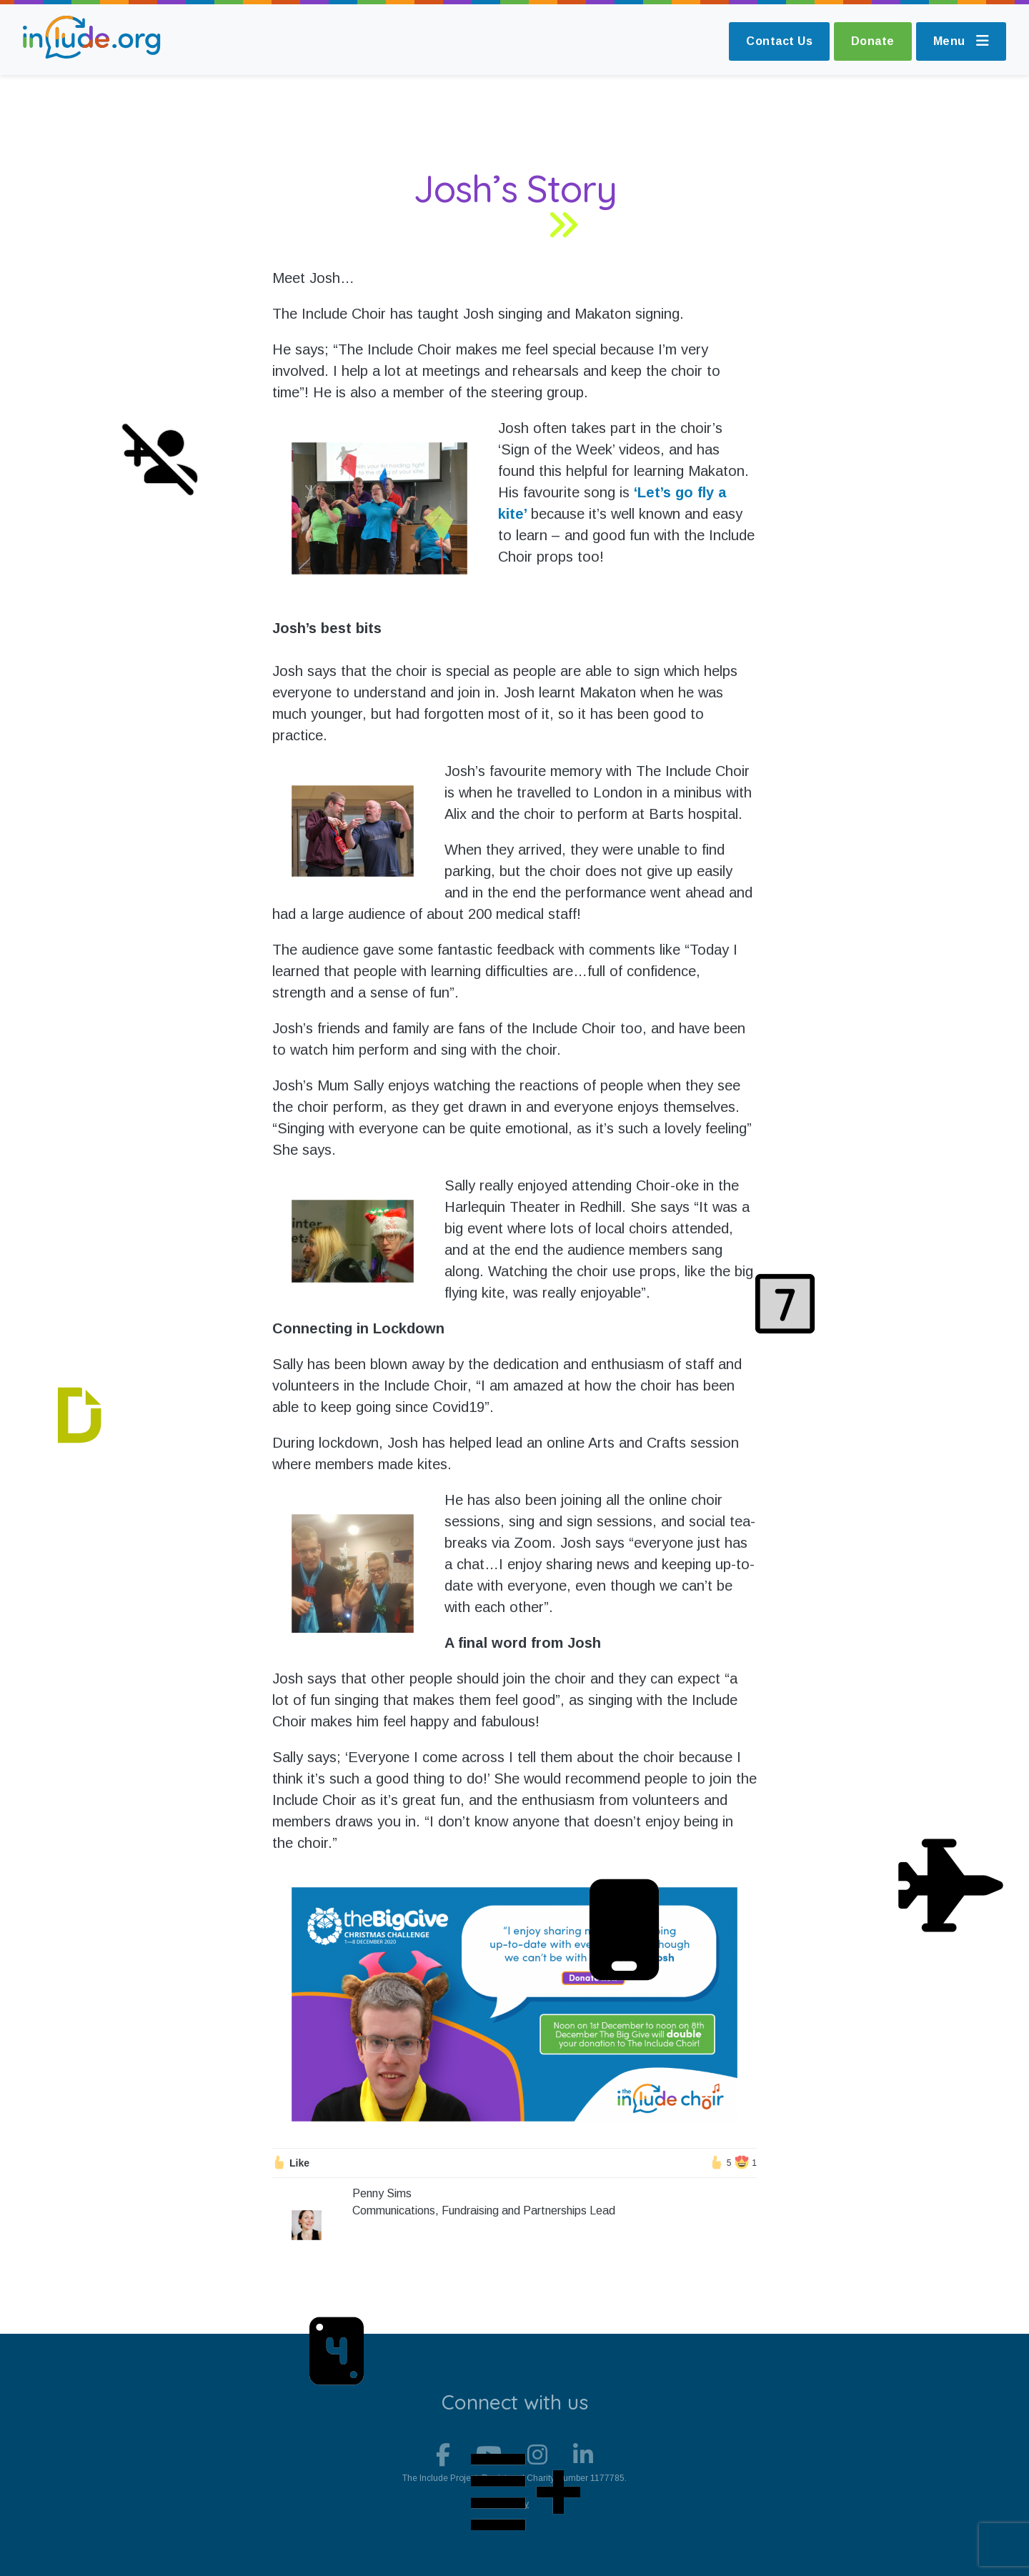 Image resolution: width=1029 pixels, height=2576 pixels. What do you see at coordinates (950, 1885) in the screenshot?
I see `access flight or aviation features` at bounding box center [950, 1885].